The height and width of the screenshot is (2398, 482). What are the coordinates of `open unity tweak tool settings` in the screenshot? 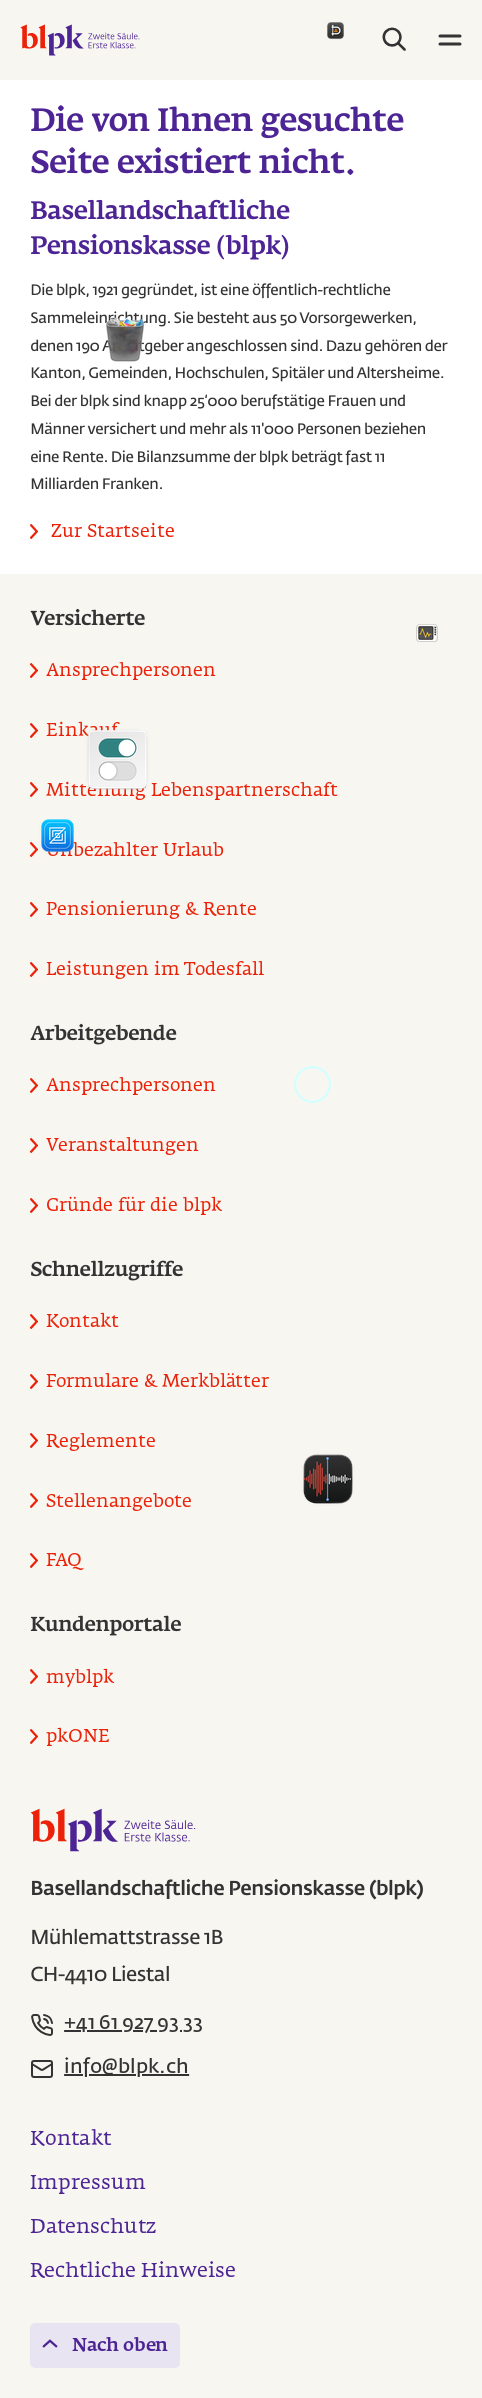 It's located at (117, 759).